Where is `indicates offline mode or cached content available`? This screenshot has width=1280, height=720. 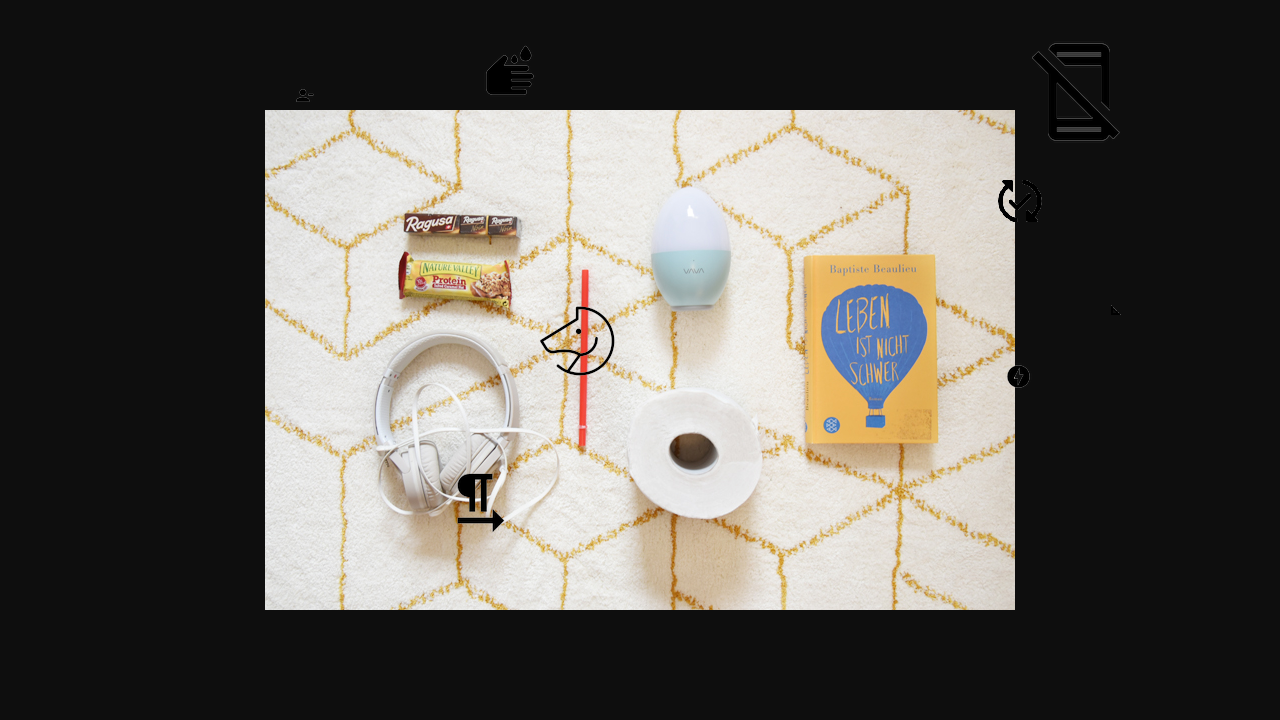
indicates offline mode or cached content available is located at coordinates (1018, 376).